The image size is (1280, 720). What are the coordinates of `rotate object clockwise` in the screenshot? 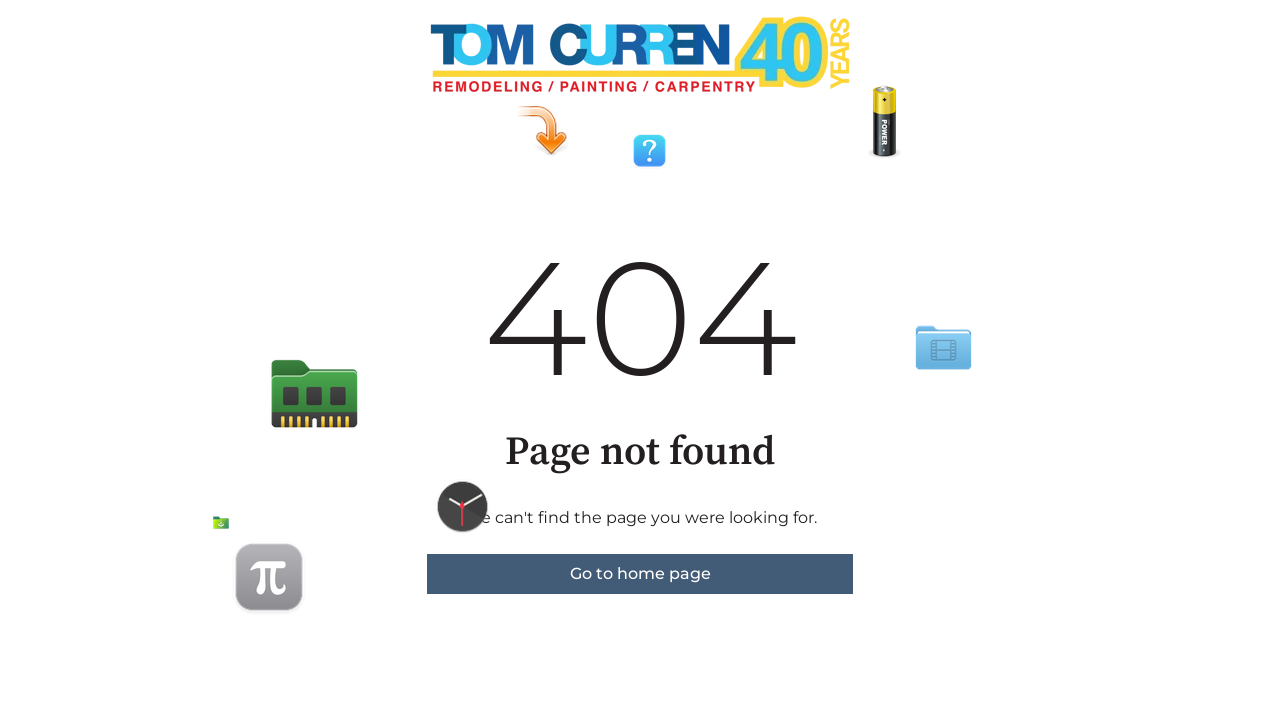 It's located at (544, 132).